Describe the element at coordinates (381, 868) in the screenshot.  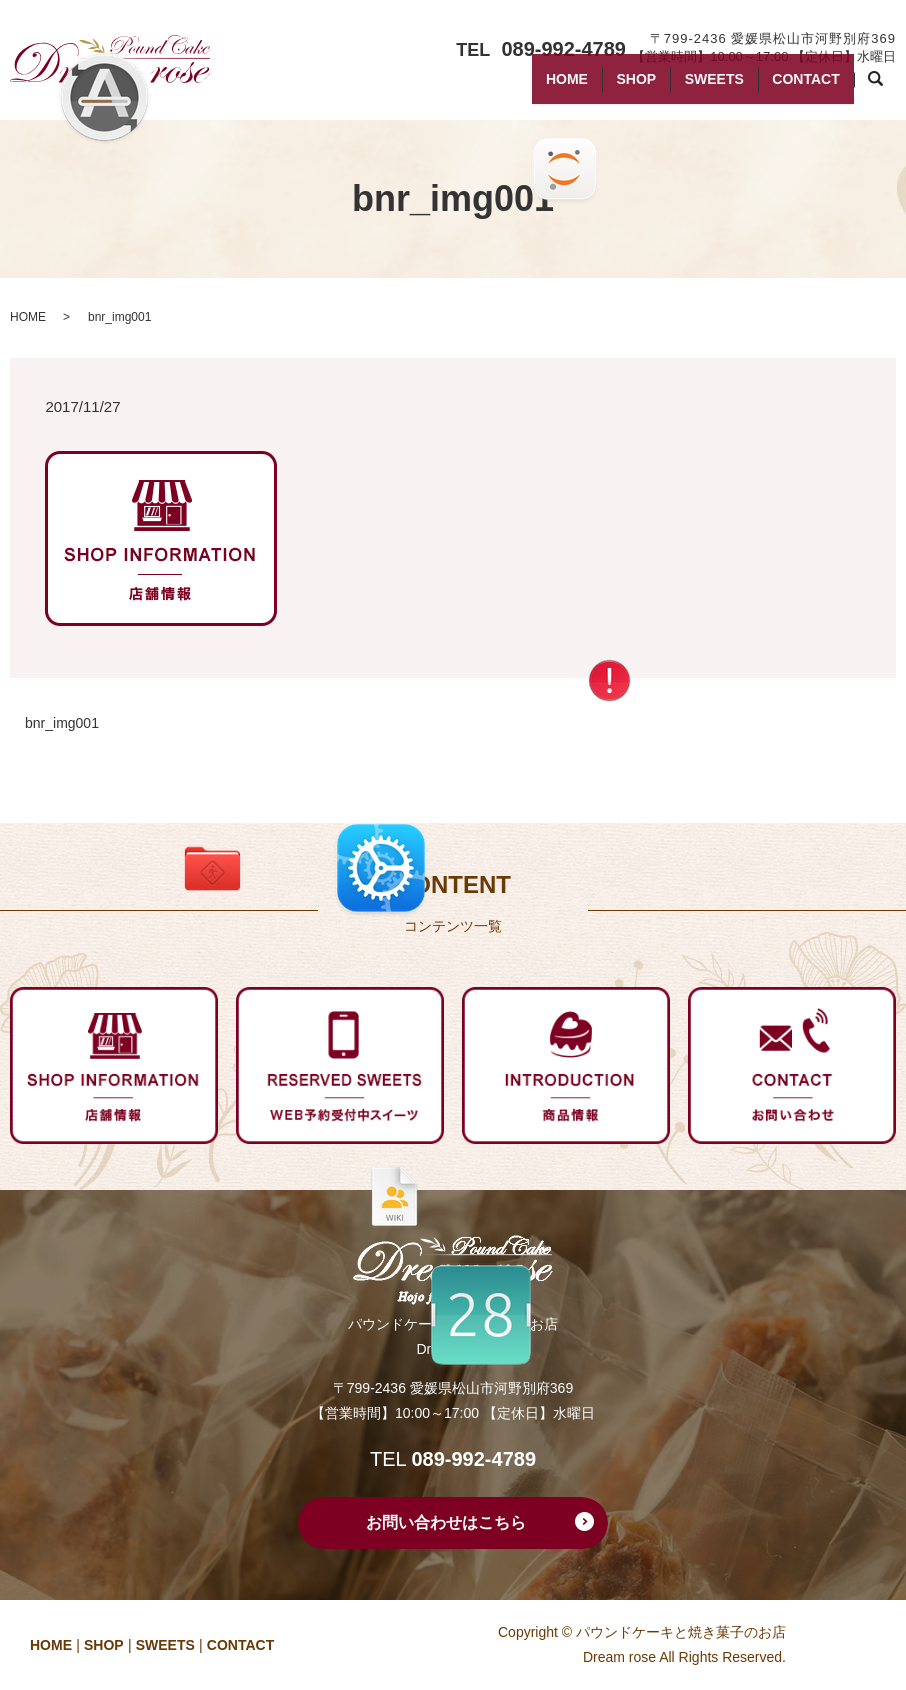
I see `open software center or app store` at that location.